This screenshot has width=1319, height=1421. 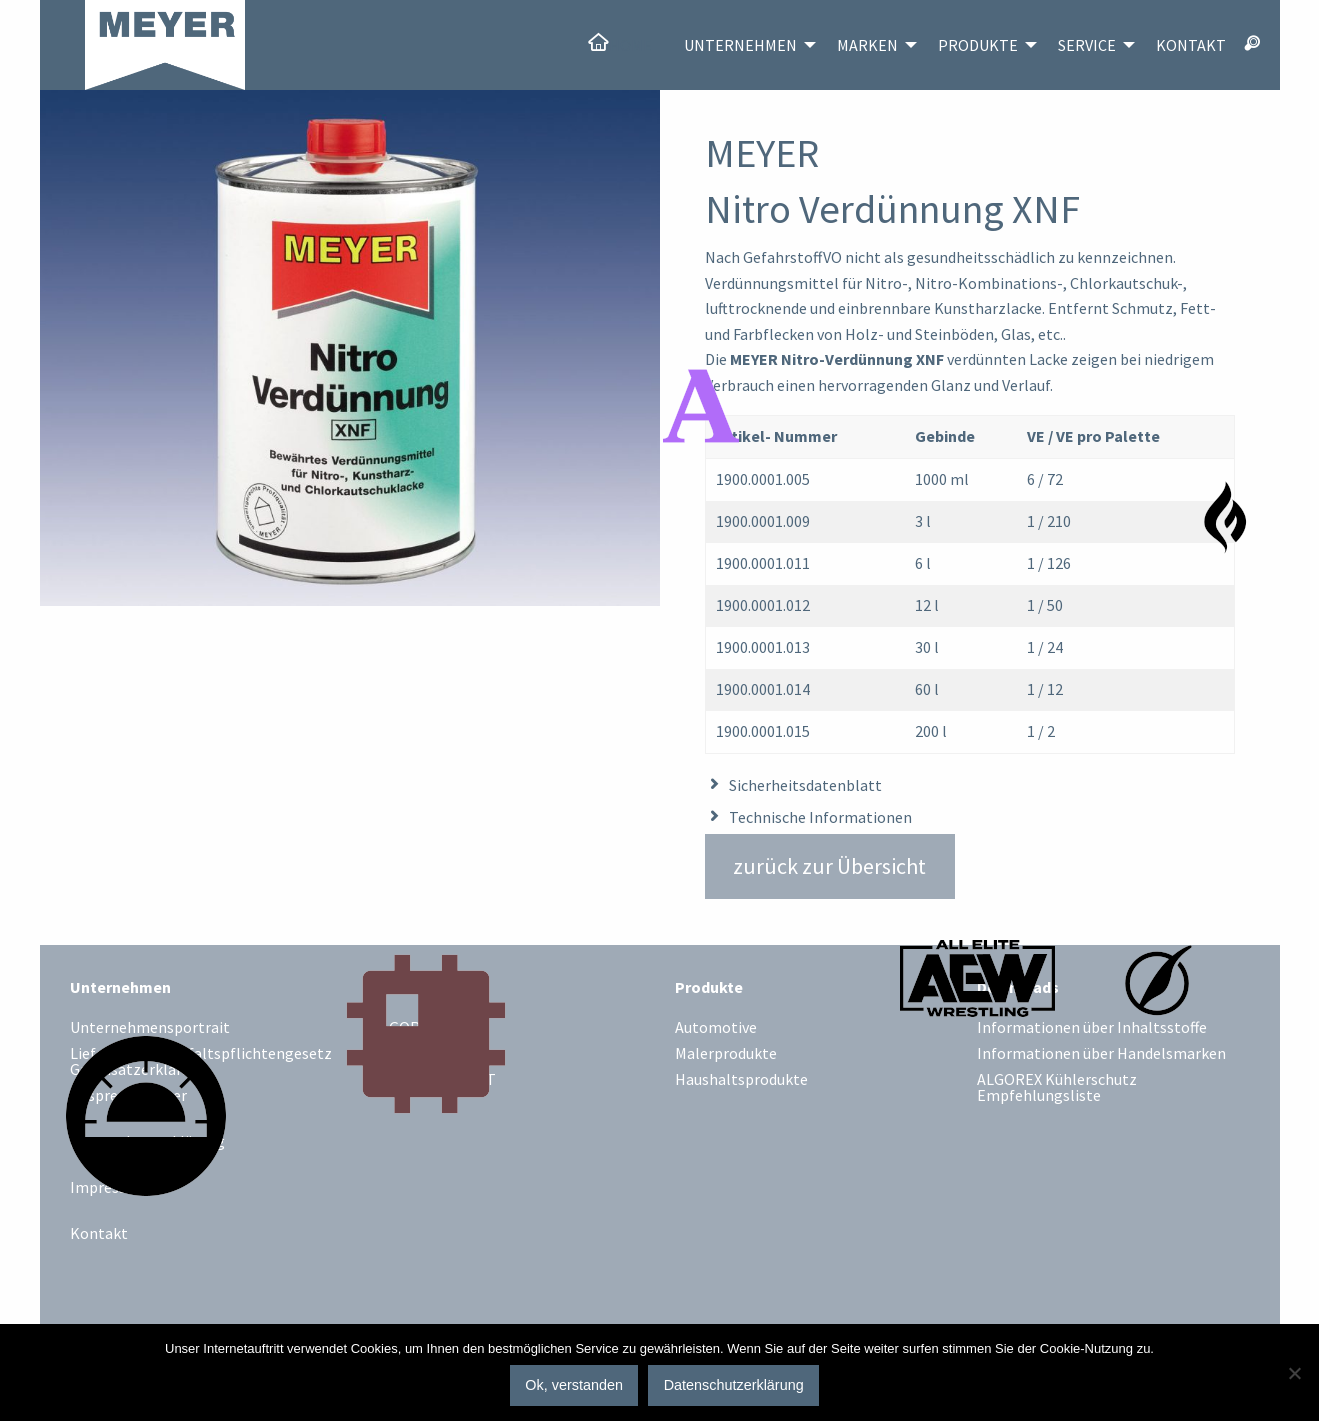 What do you see at coordinates (146, 1116) in the screenshot?
I see `protractor end-to-end testing framework logo` at bounding box center [146, 1116].